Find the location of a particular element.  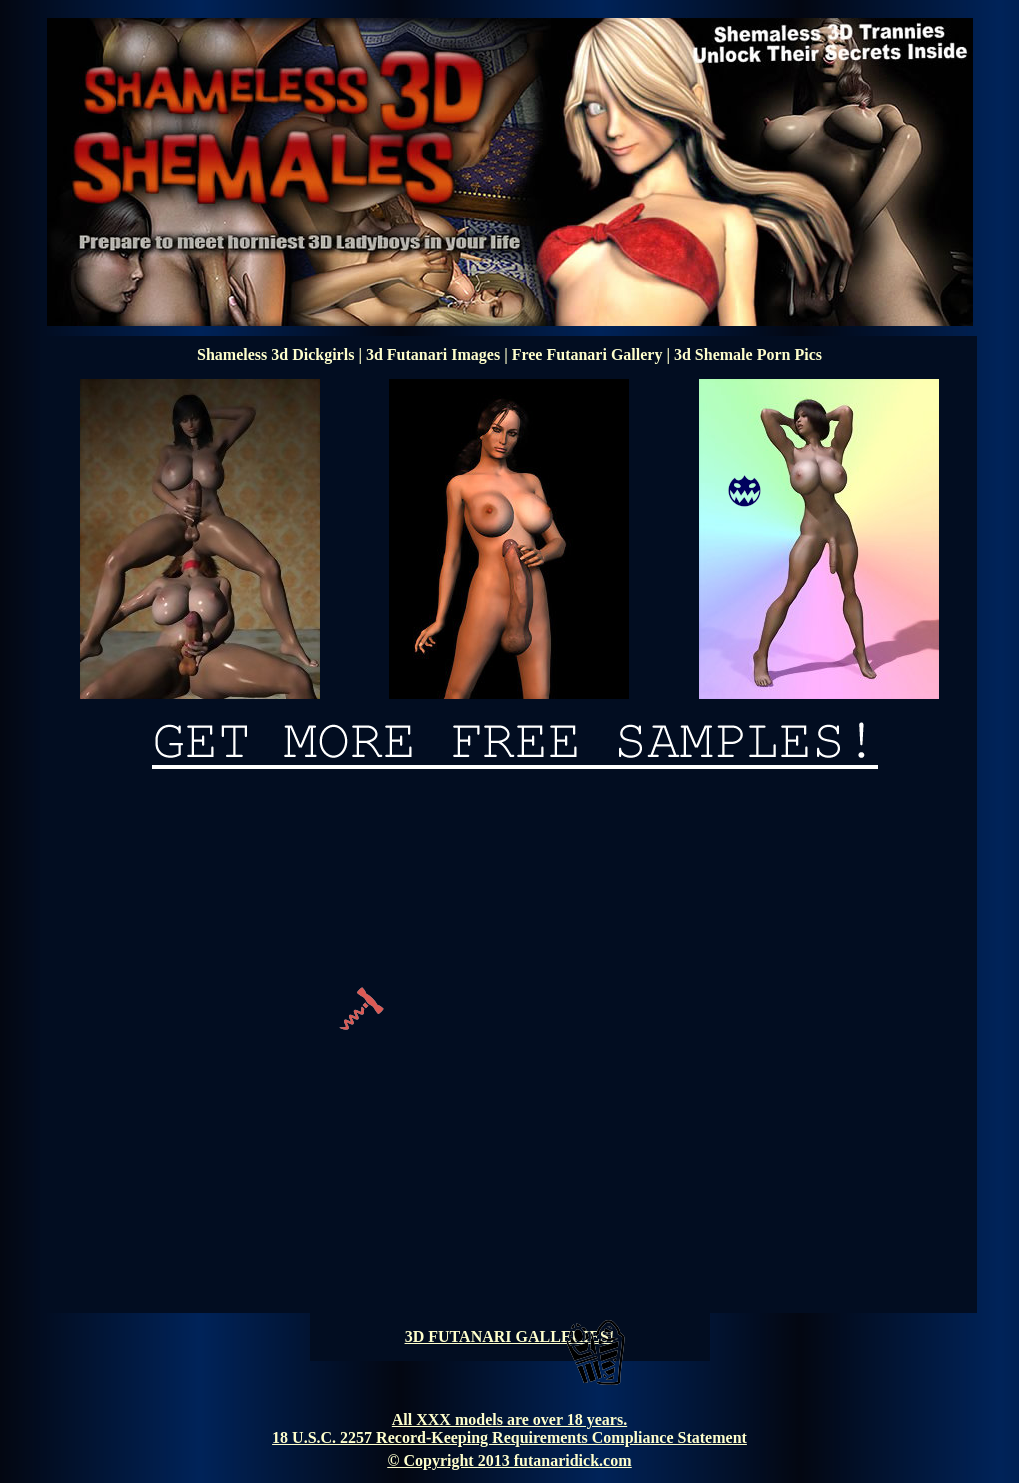

access halloween or seasonal themed content is located at coordinates (744, 491).